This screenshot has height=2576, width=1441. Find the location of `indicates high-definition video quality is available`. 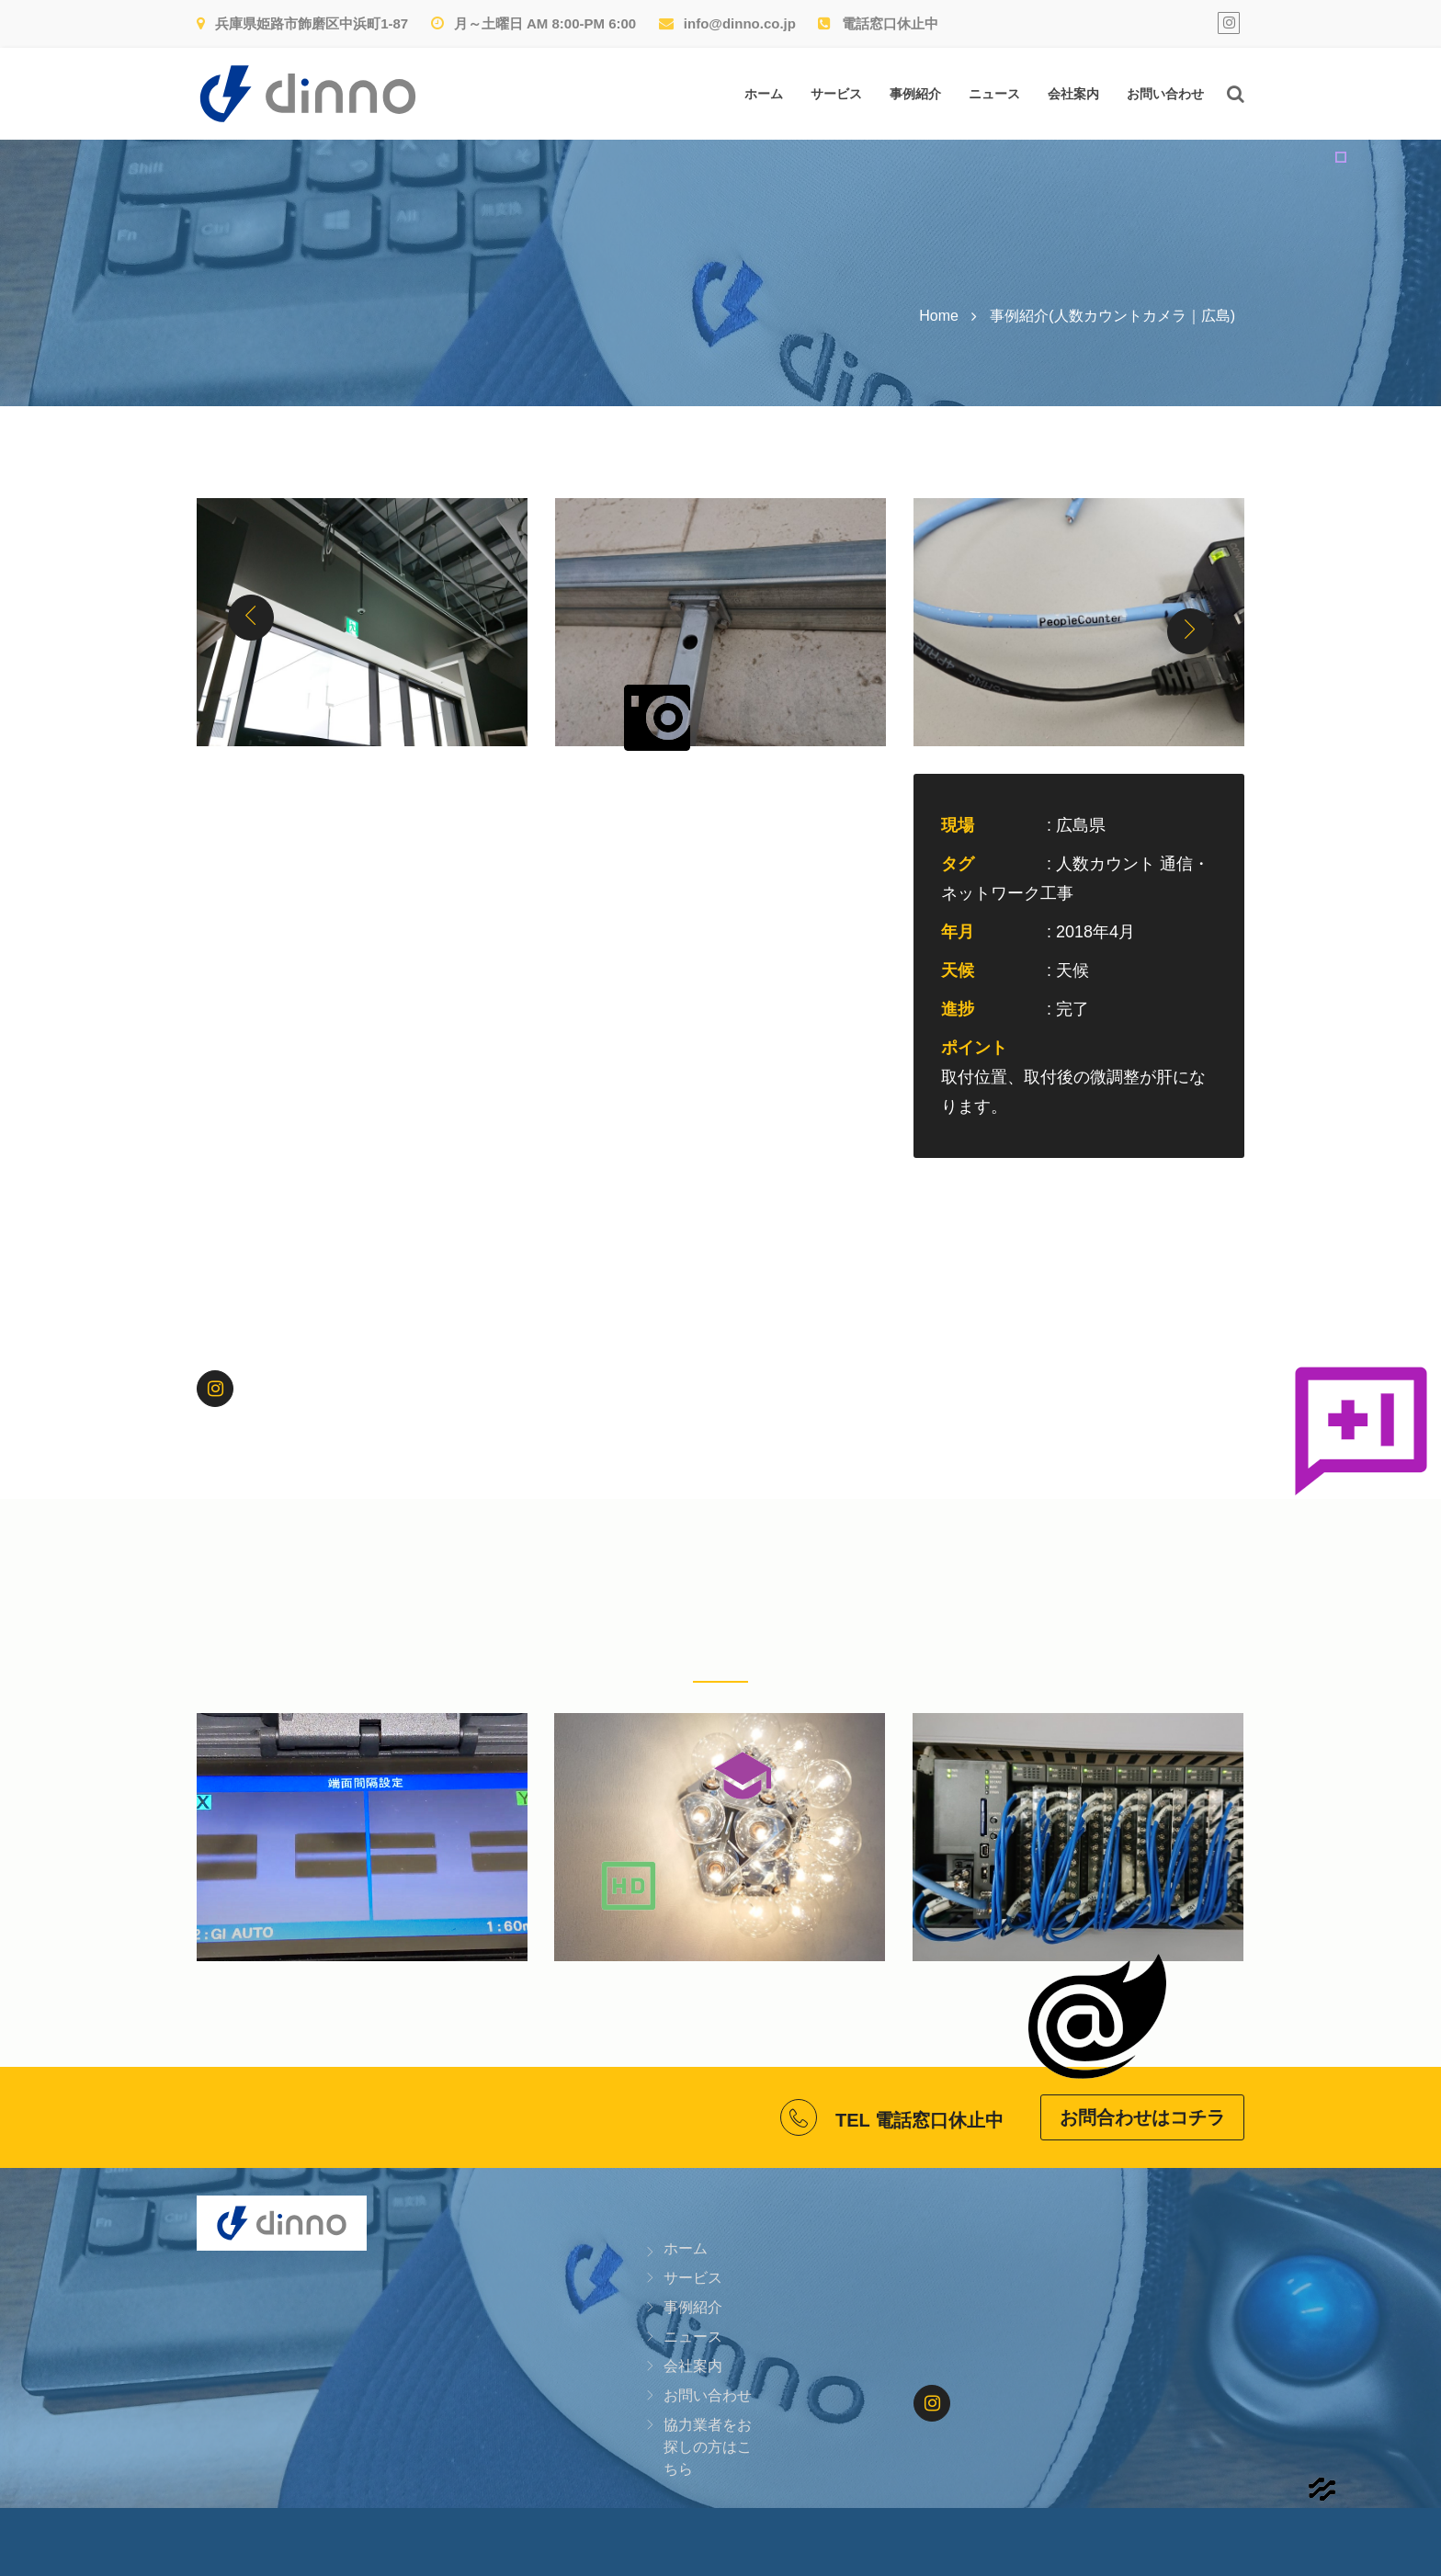

indicates high-definition video quality is available is located at coordinates (629, 1886).